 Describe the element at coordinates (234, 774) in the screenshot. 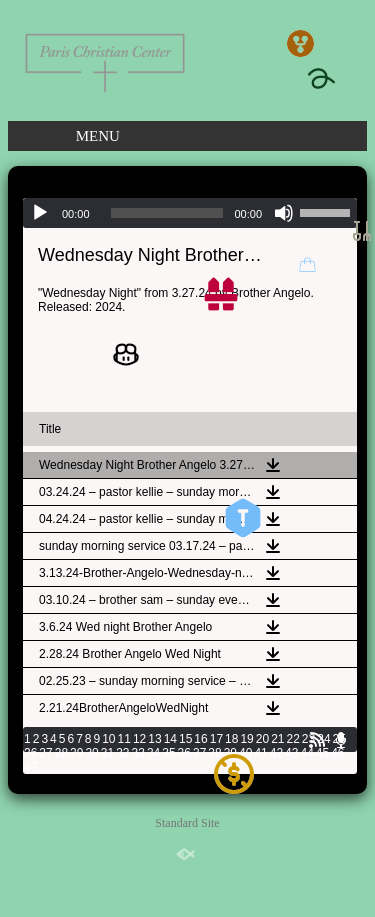

I see `indicates free or no-cost content` at that location.